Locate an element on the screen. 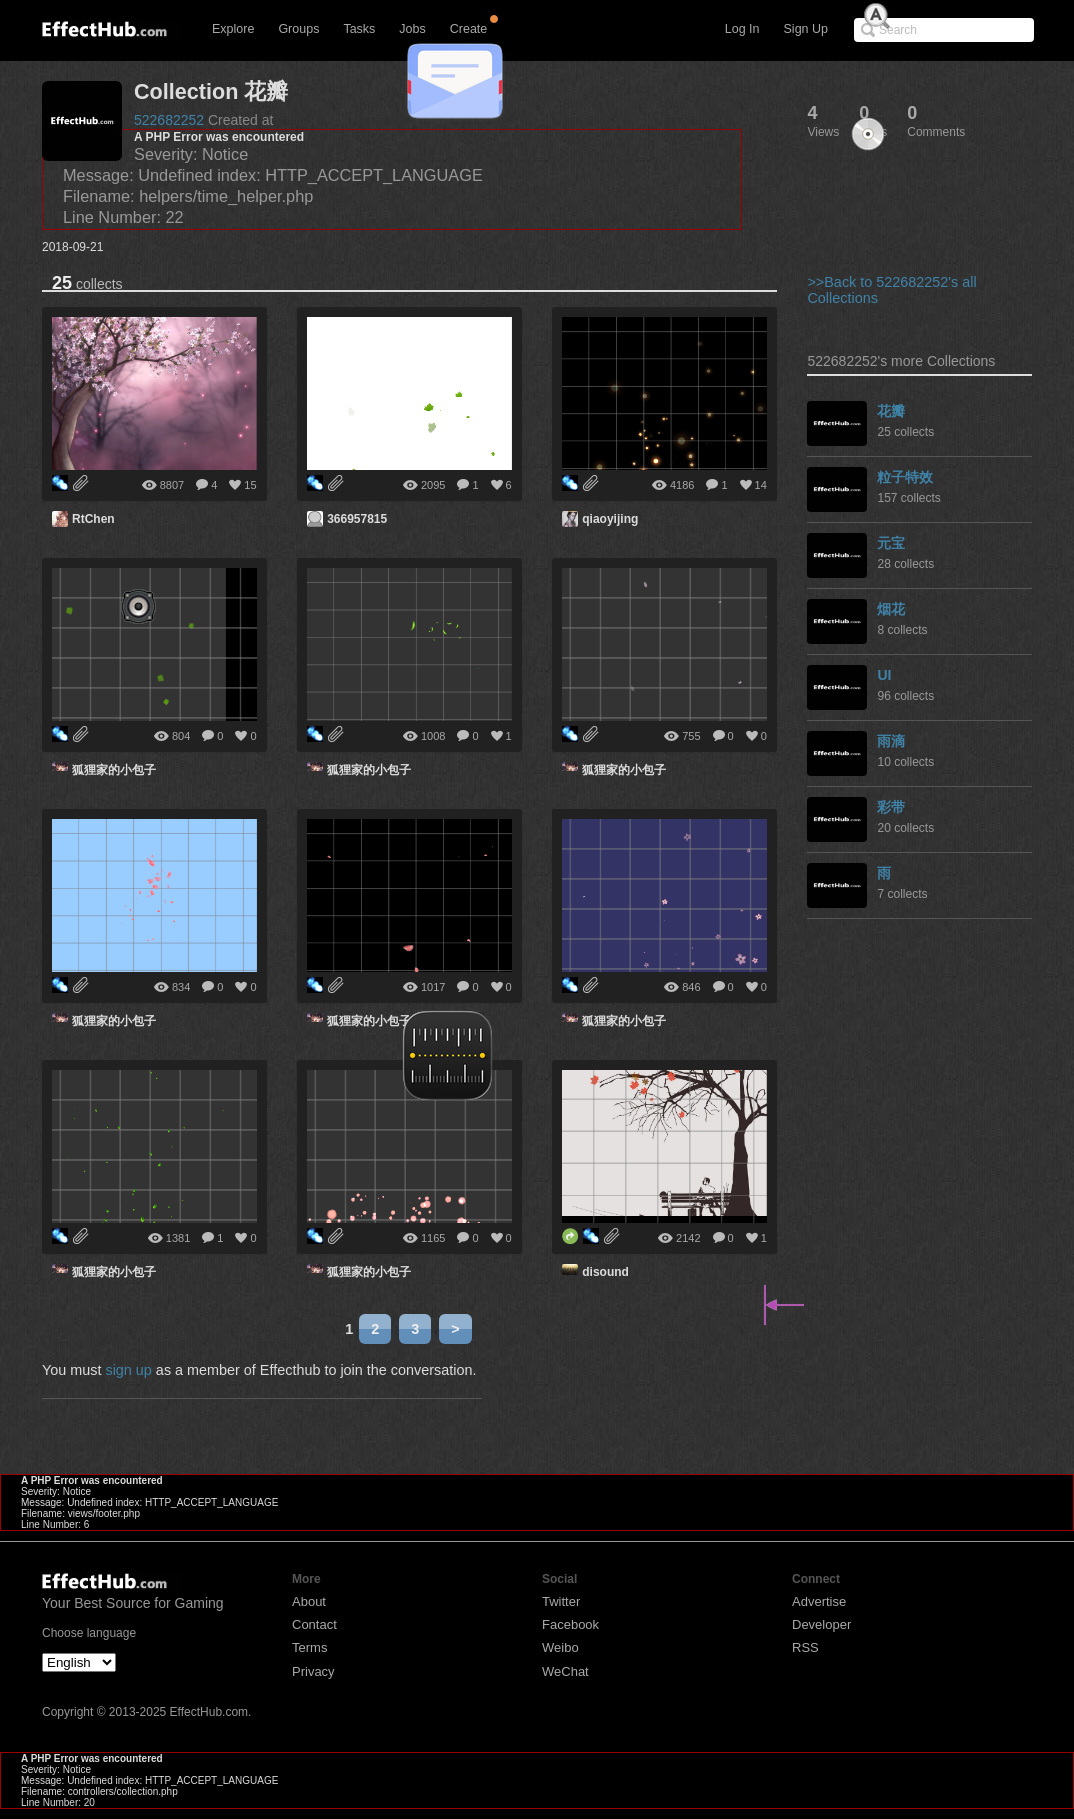 This screenshot has width=1074, height=1819. unmount or eject a DVD disc is located at coordinates (868, 134).